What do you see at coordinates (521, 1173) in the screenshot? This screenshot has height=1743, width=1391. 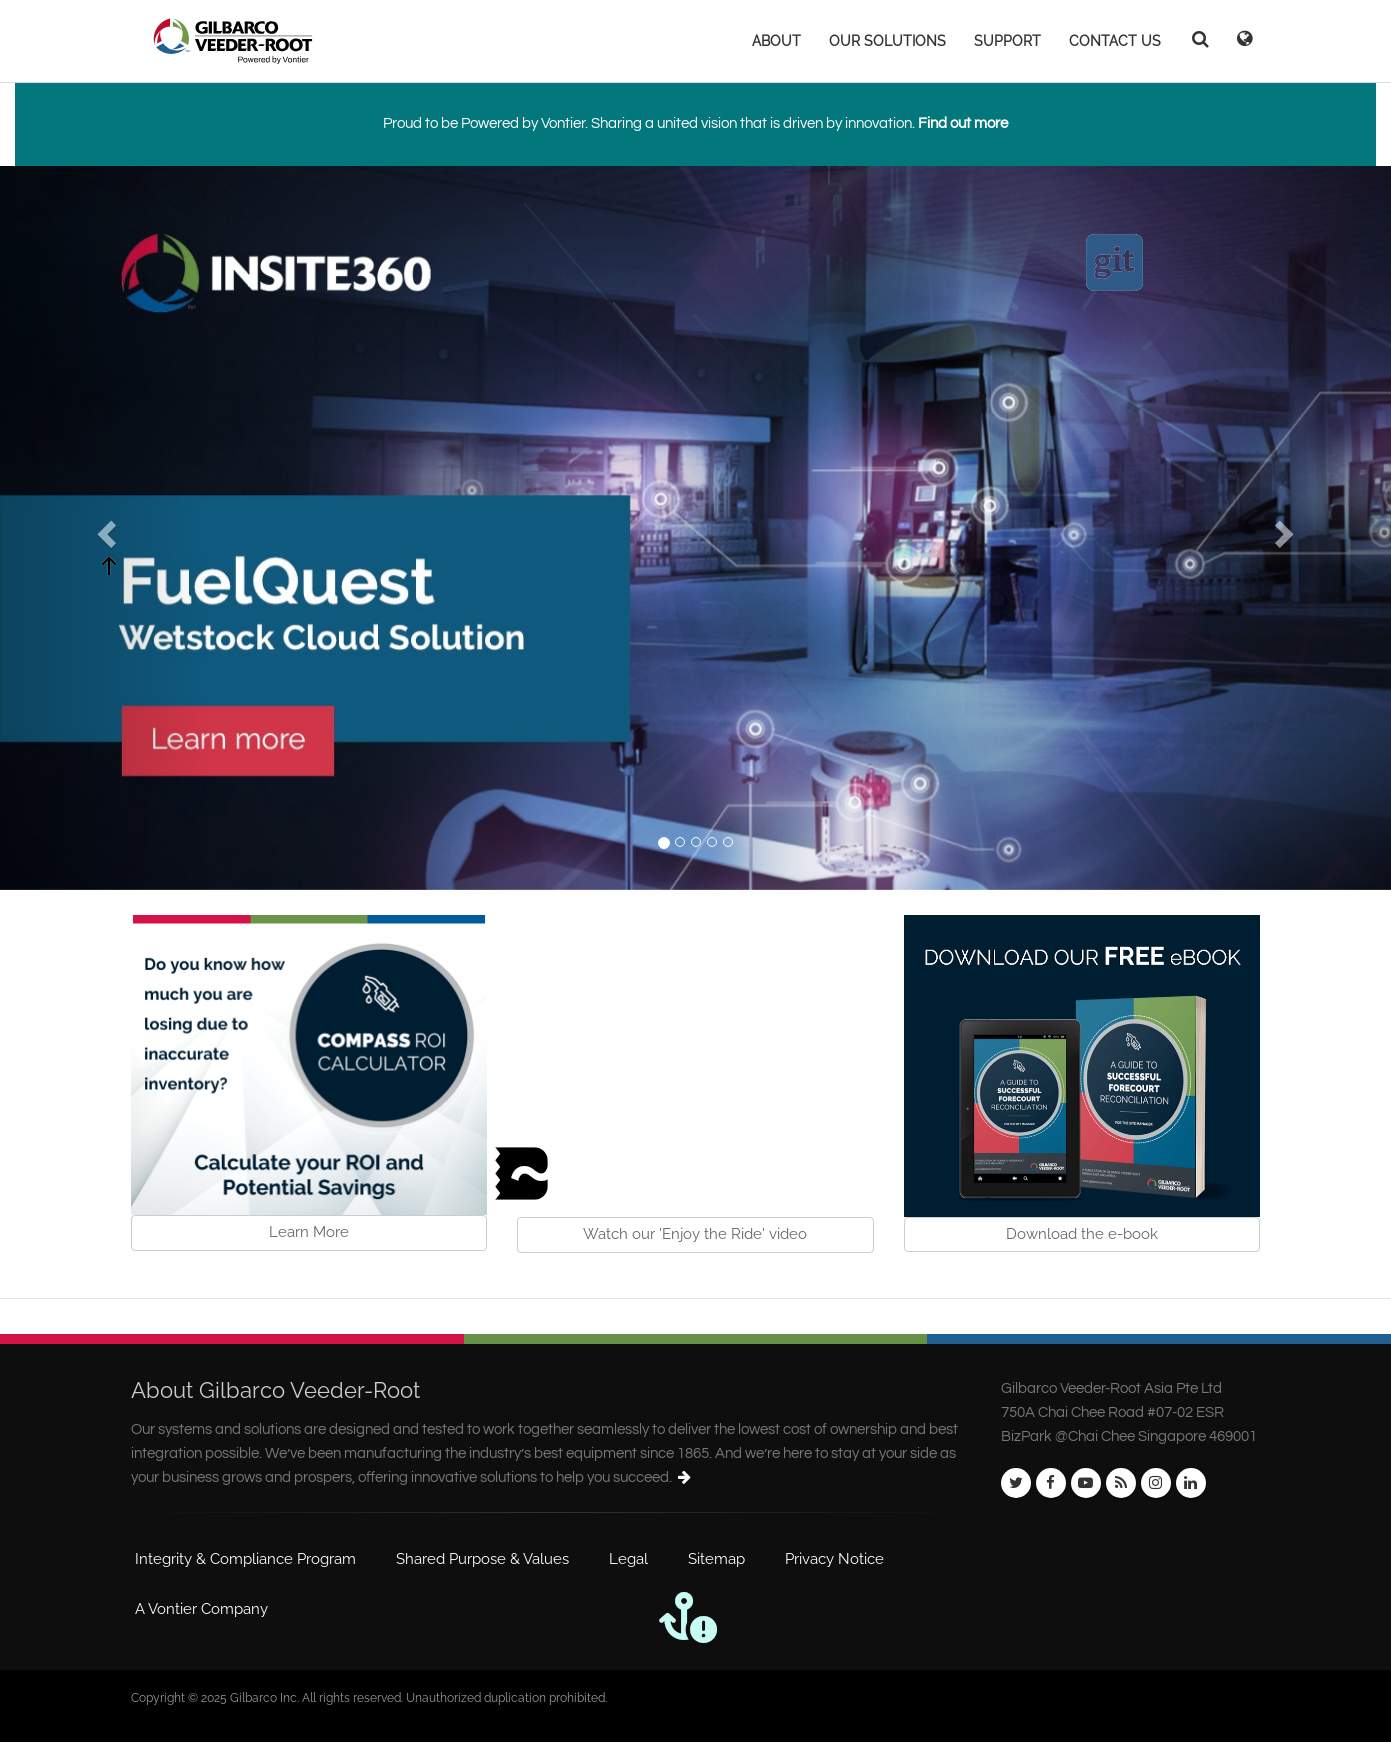 I see `Stubber app or service logo` at bounding box center [521, 1173].